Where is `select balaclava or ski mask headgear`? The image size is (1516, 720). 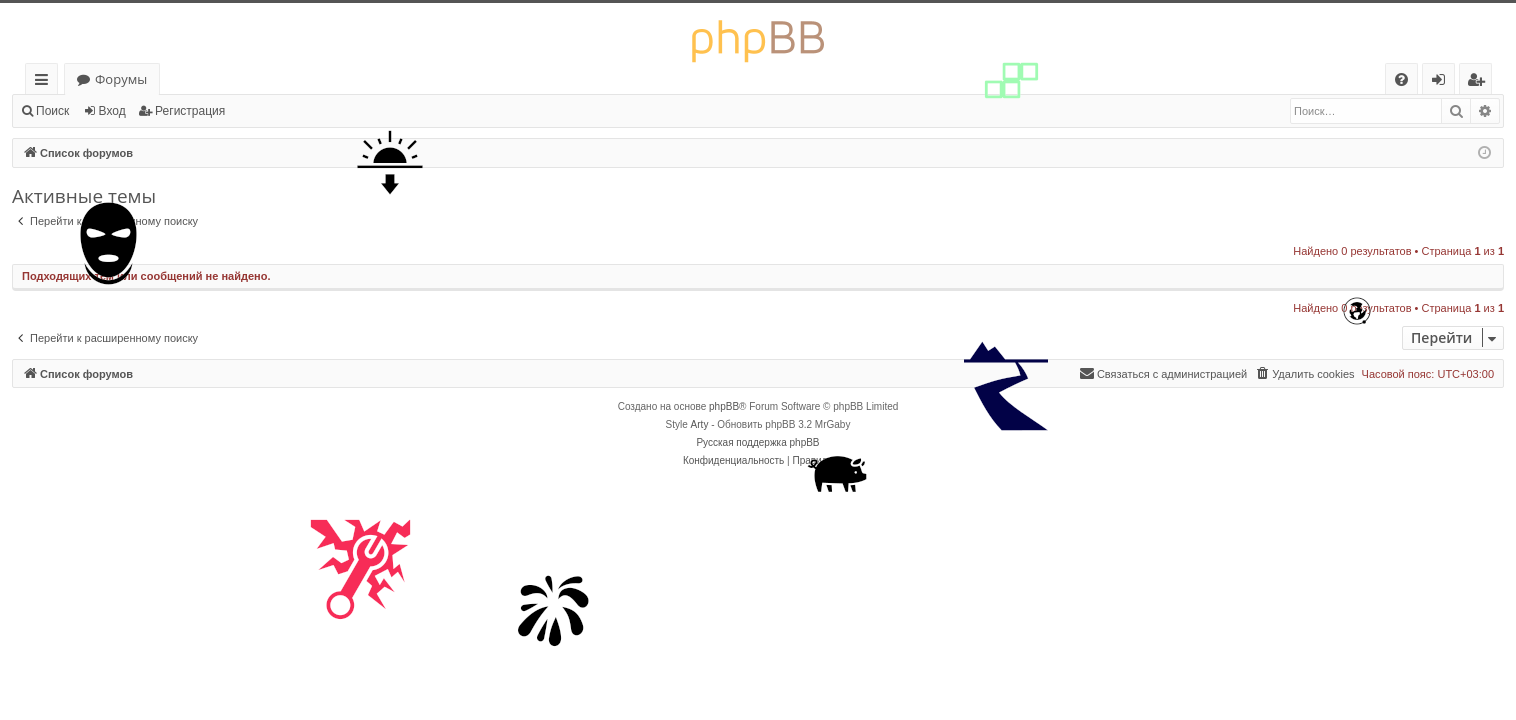
select balaclava or ski mask headgear is located at coordinates (108, 243).